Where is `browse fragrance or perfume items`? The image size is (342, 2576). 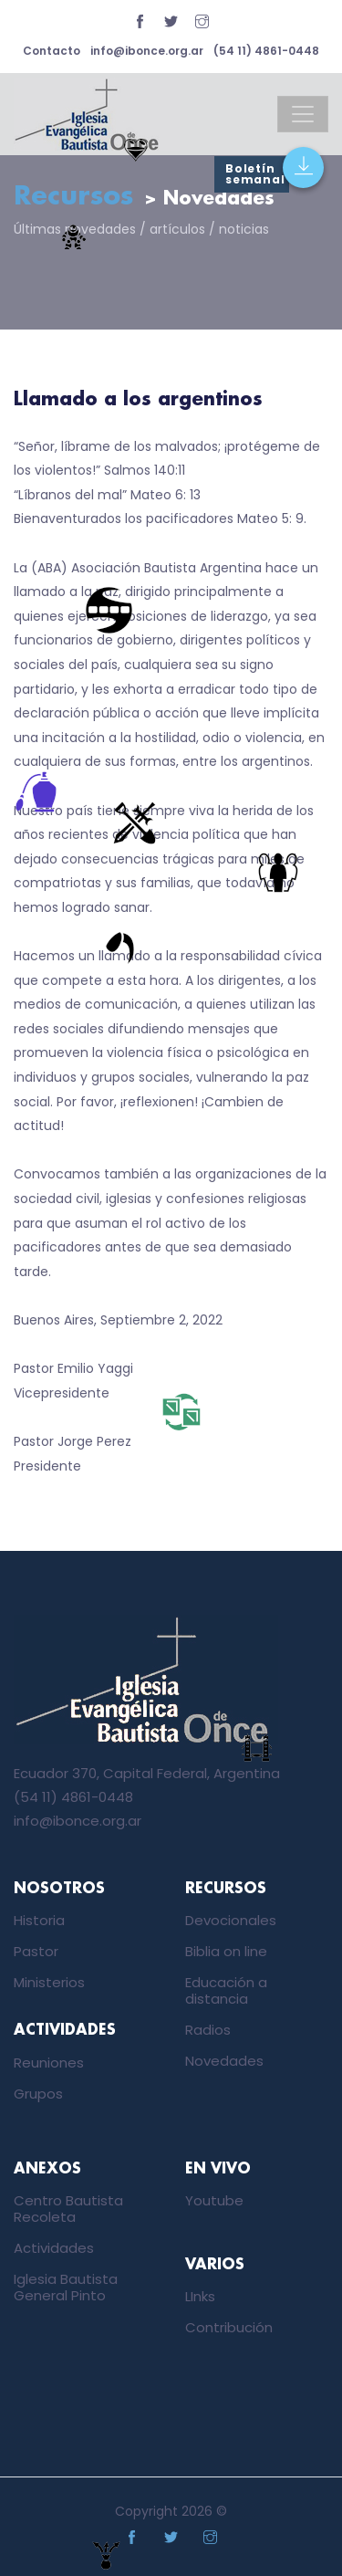
browse fragrance or perfume items is located at coordinates (36, 791).